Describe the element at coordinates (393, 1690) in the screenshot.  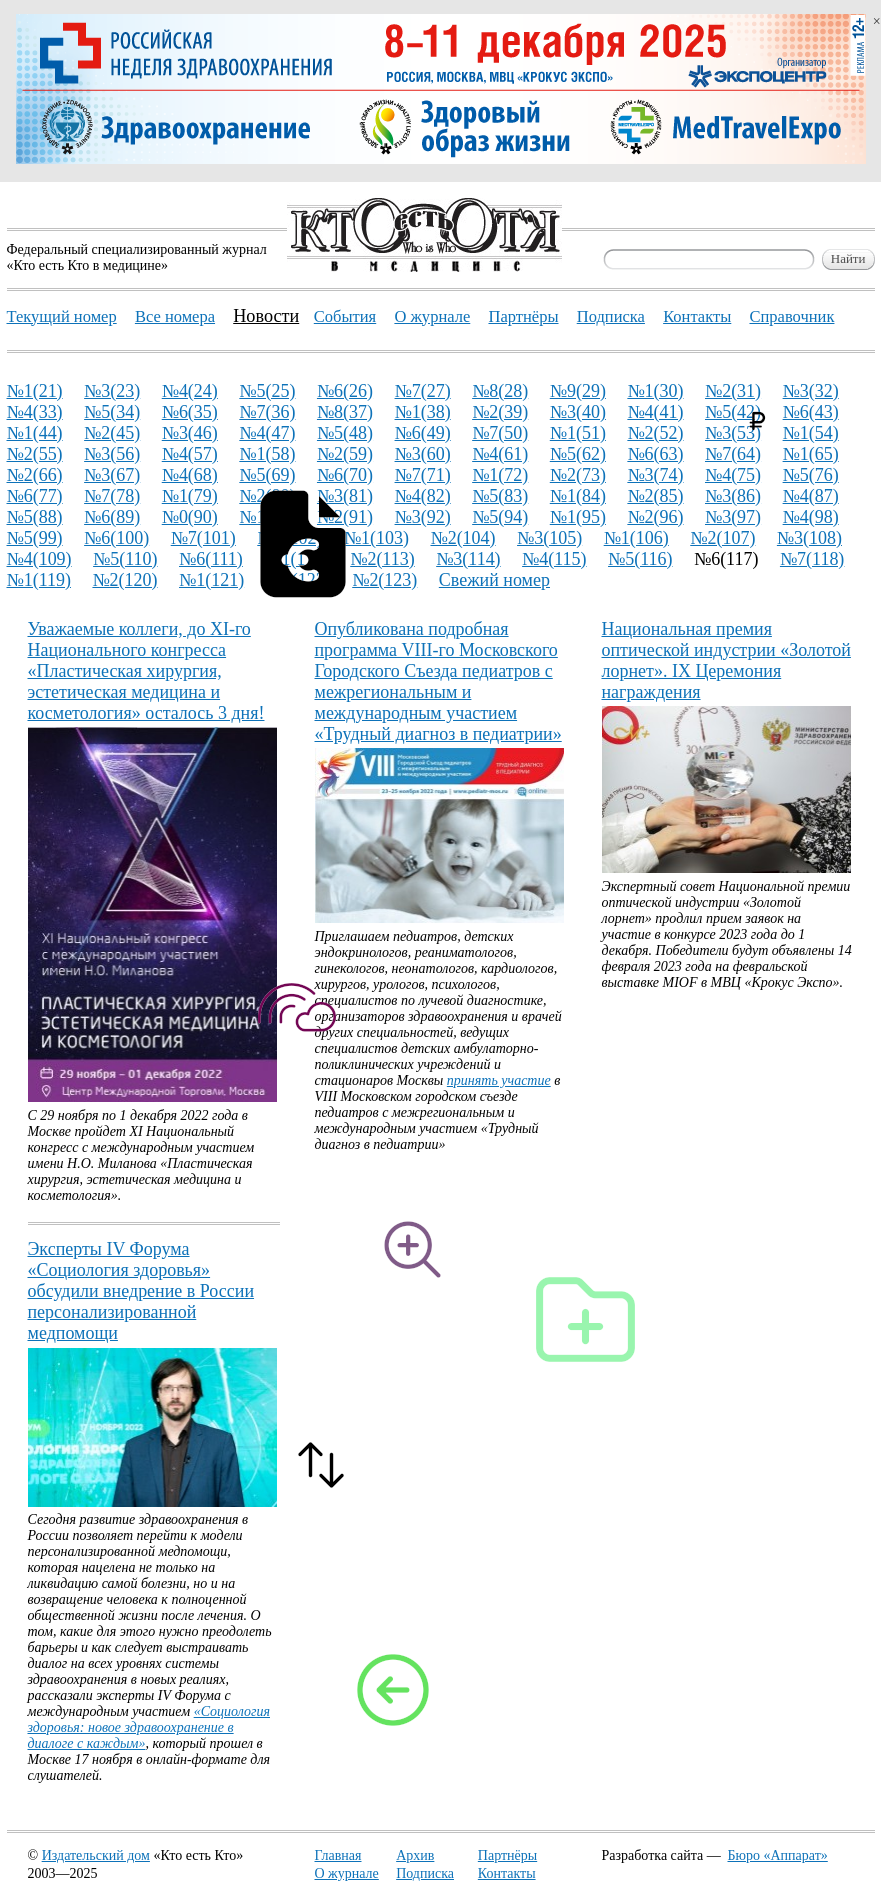
I see `go back to the previous screen` at that location.